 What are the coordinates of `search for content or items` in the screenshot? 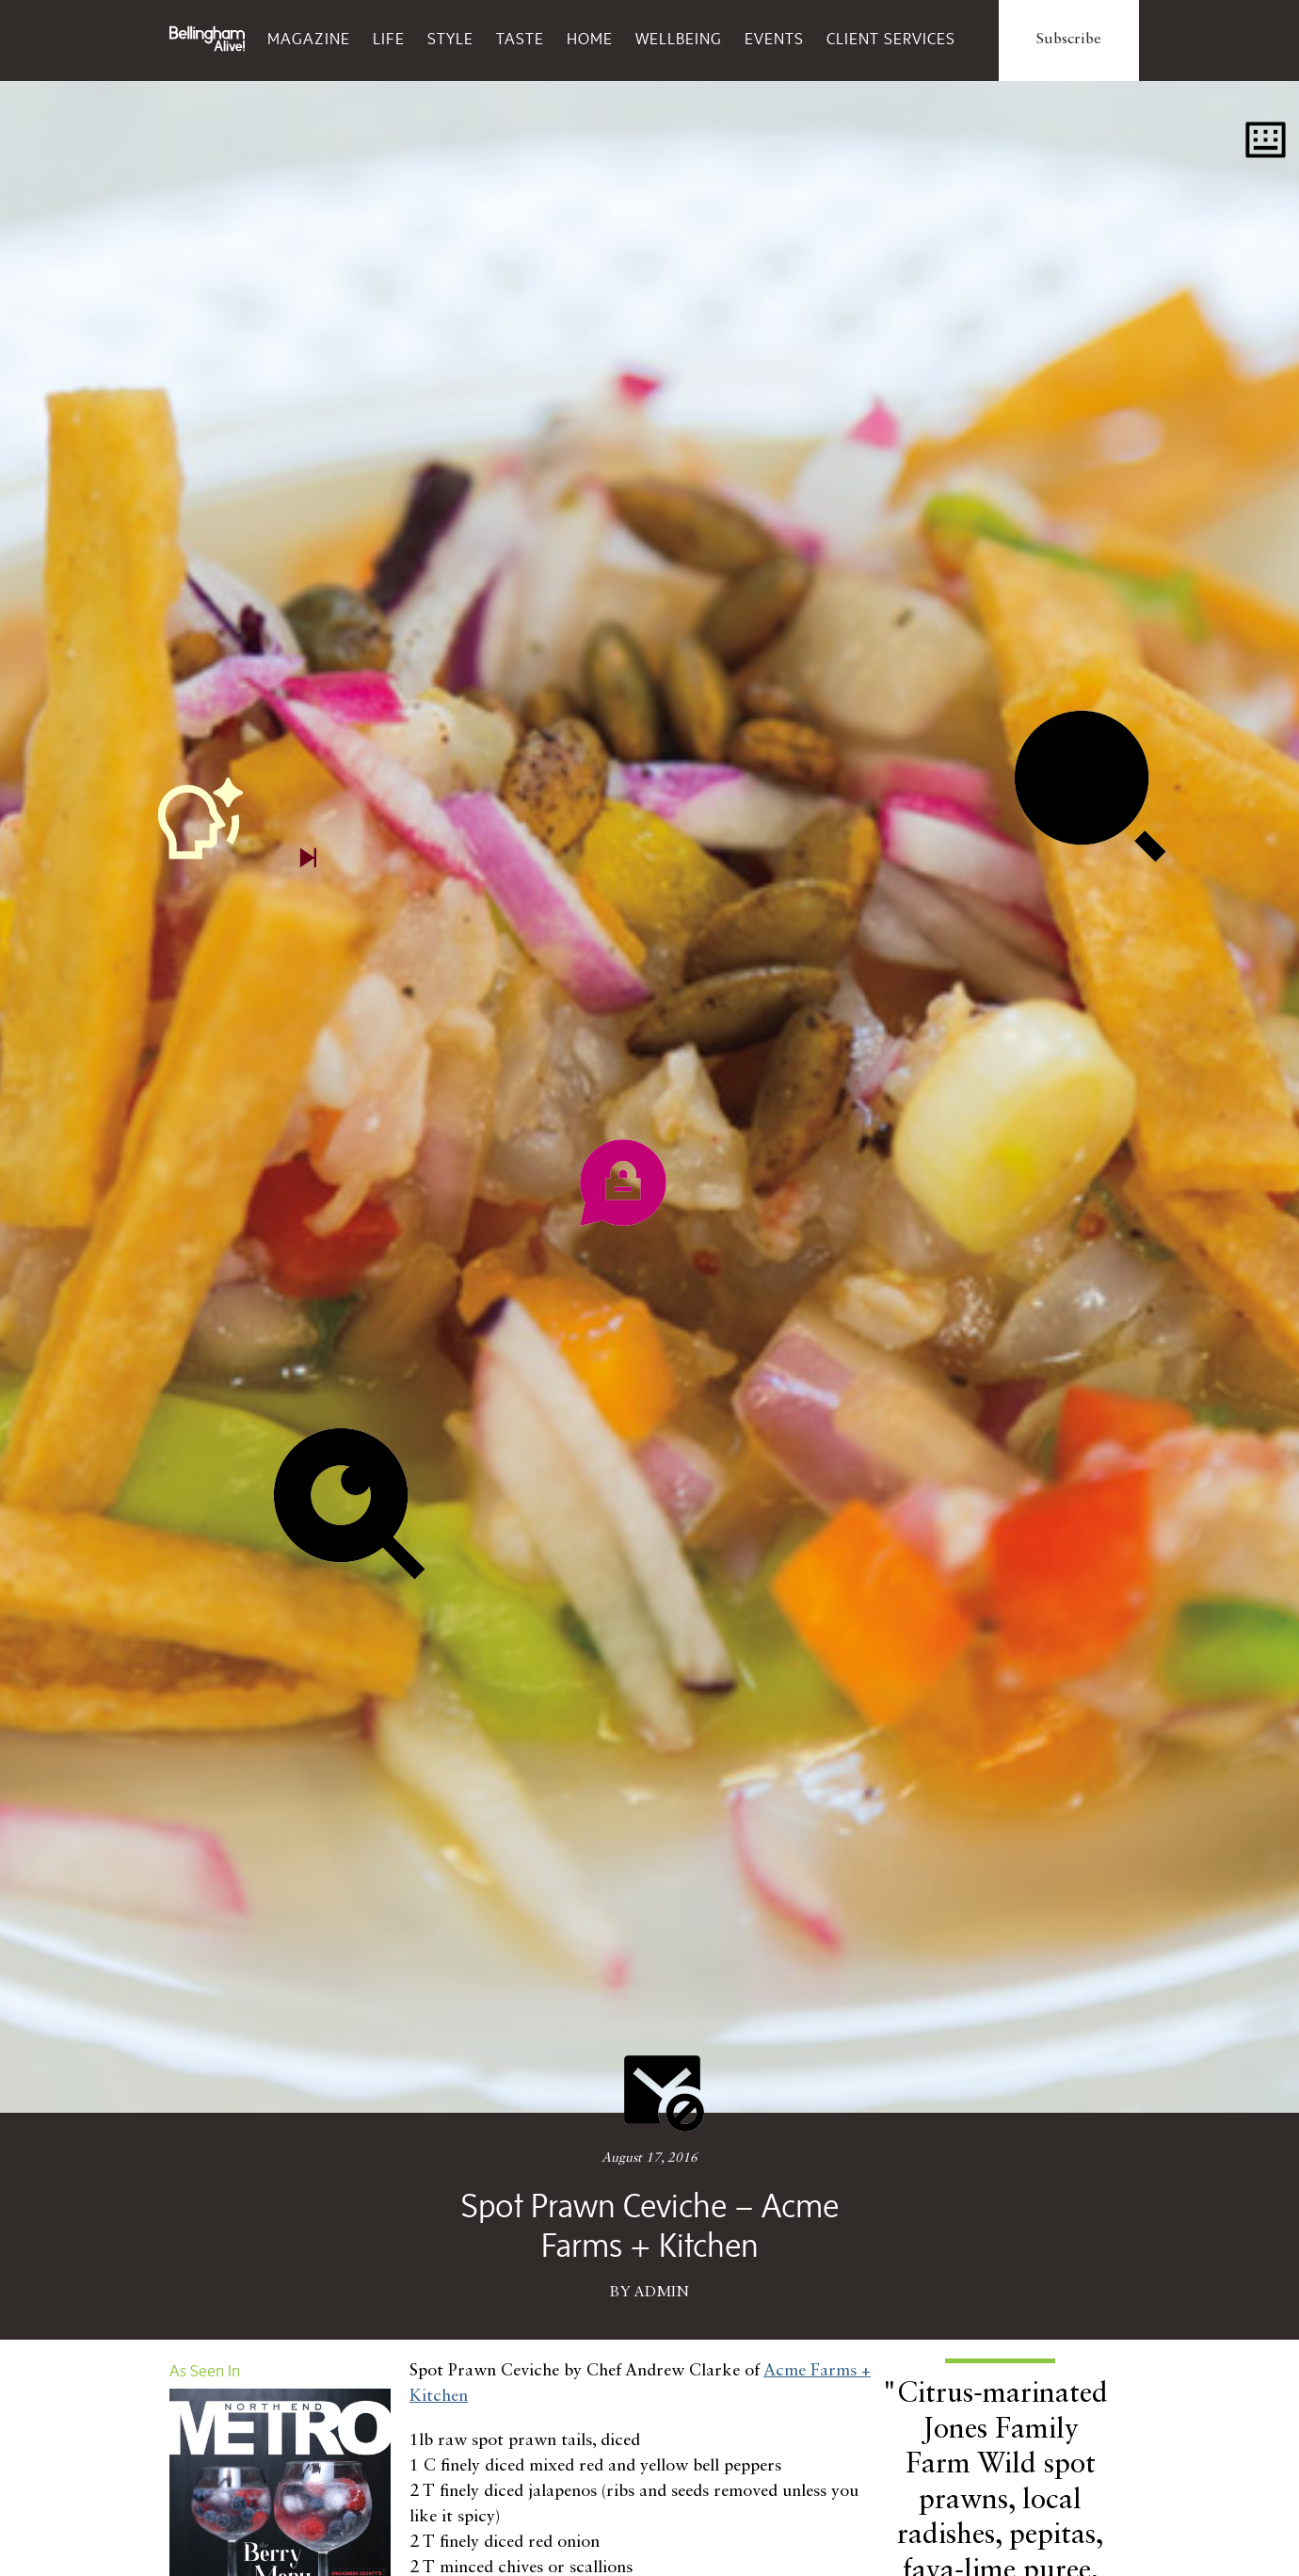 It's located at (1089, 785).